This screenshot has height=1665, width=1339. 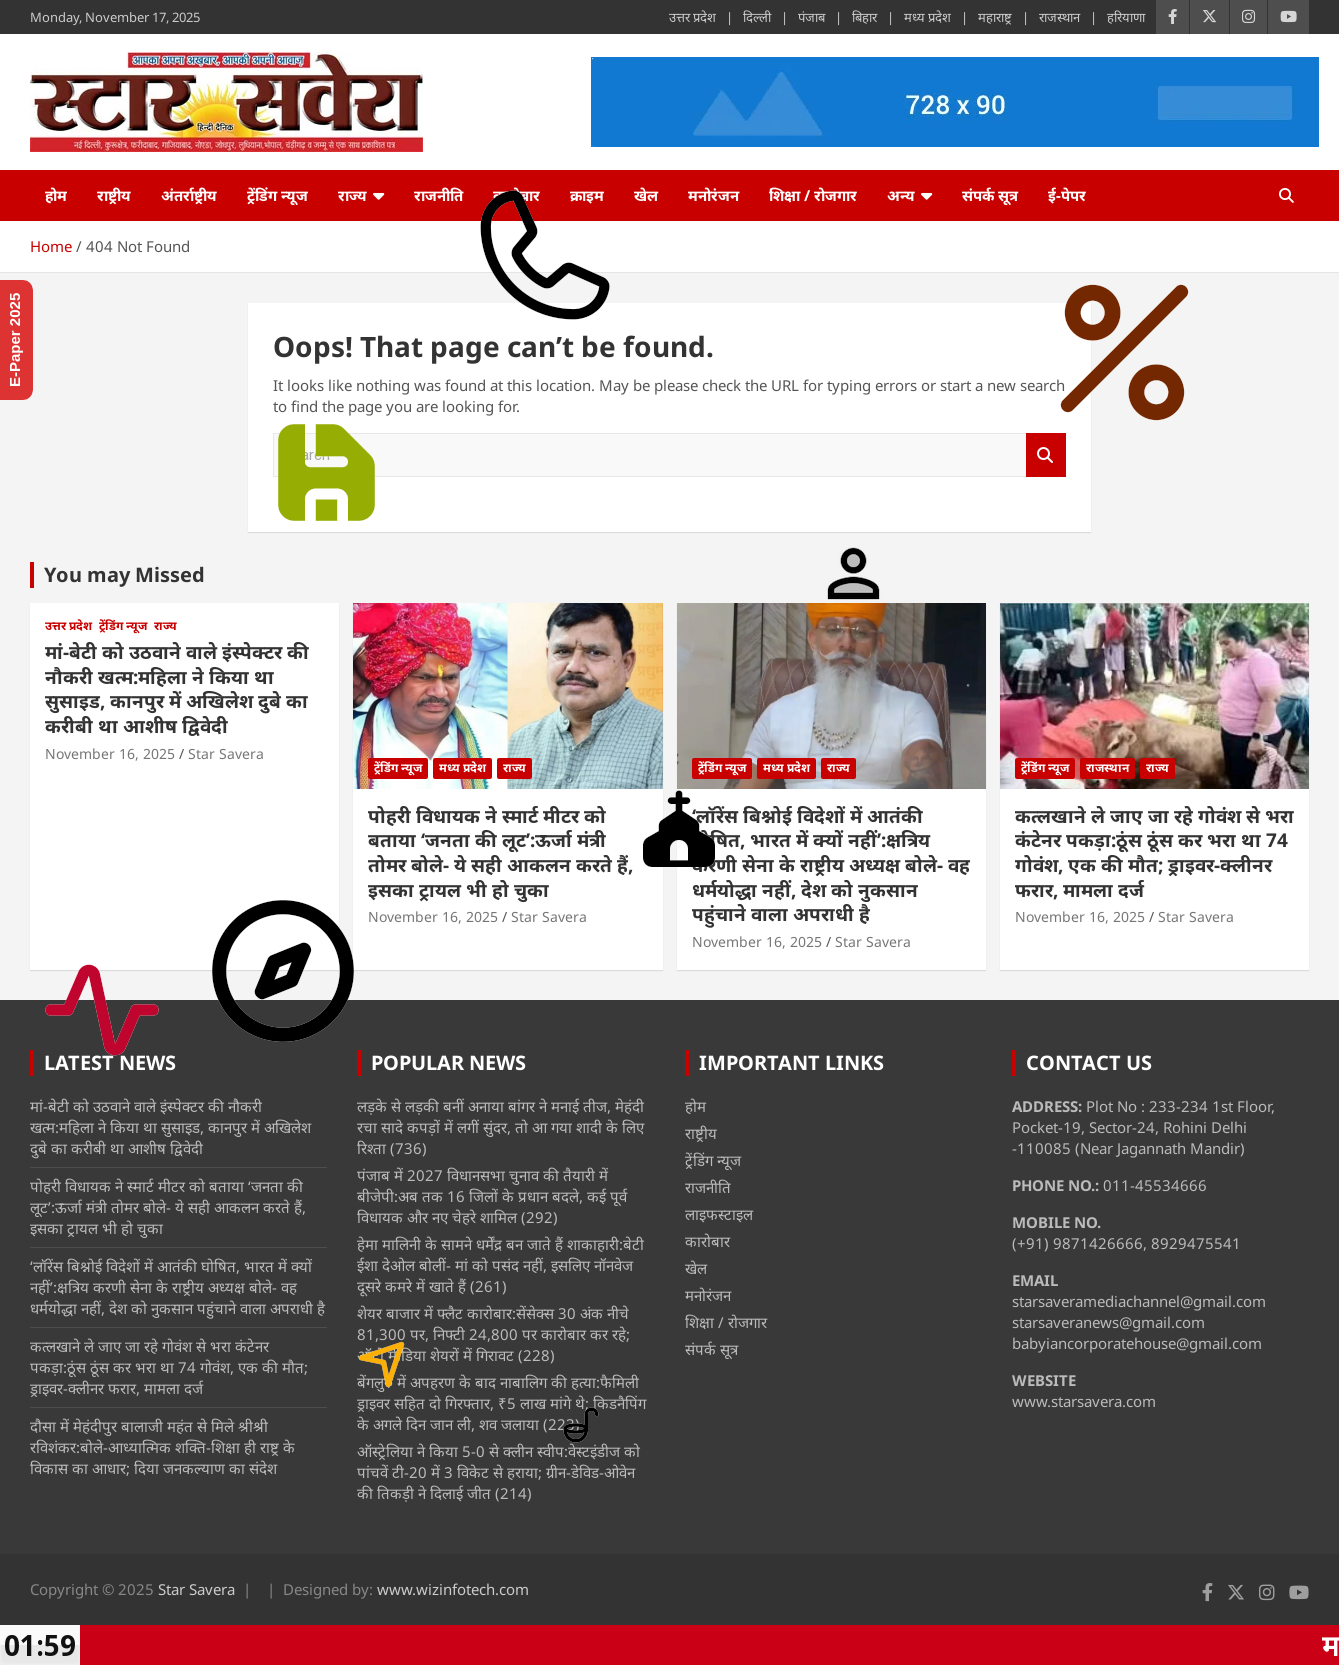 I want to click on access cooking or recipe features, so click(x=581, y=1425).